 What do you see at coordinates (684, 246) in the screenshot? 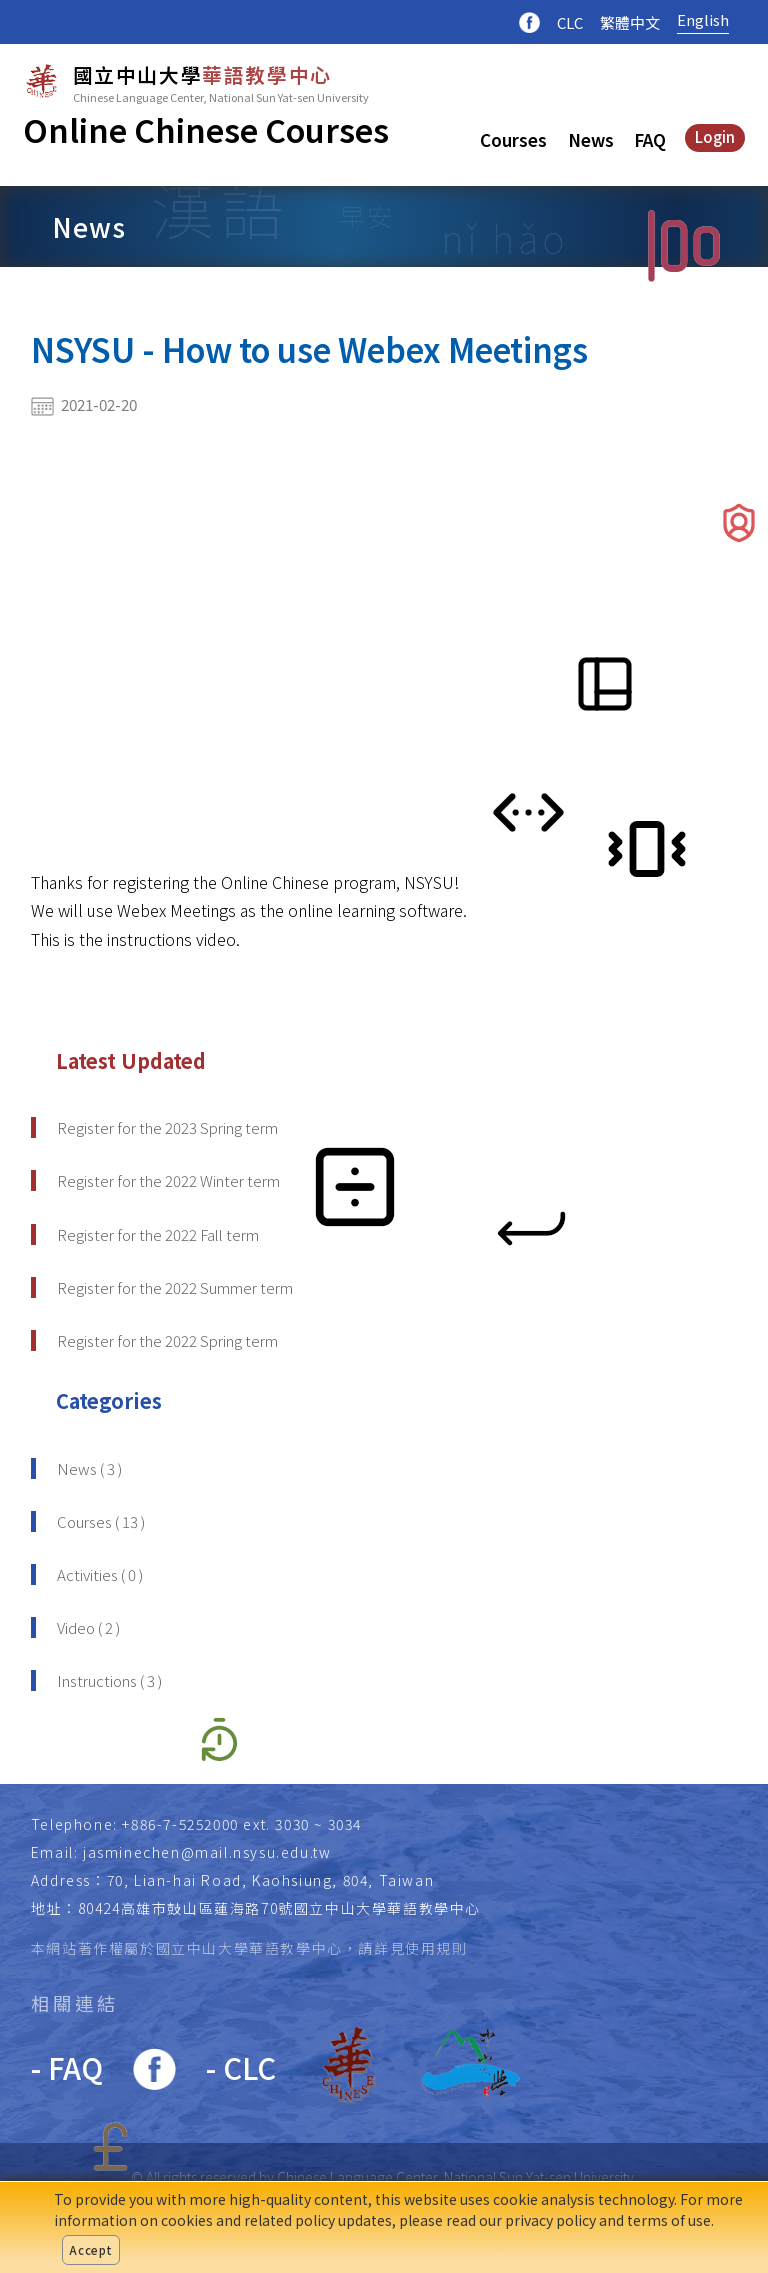
I see `align items to the start horizontally` at bounding box center [684, 246].